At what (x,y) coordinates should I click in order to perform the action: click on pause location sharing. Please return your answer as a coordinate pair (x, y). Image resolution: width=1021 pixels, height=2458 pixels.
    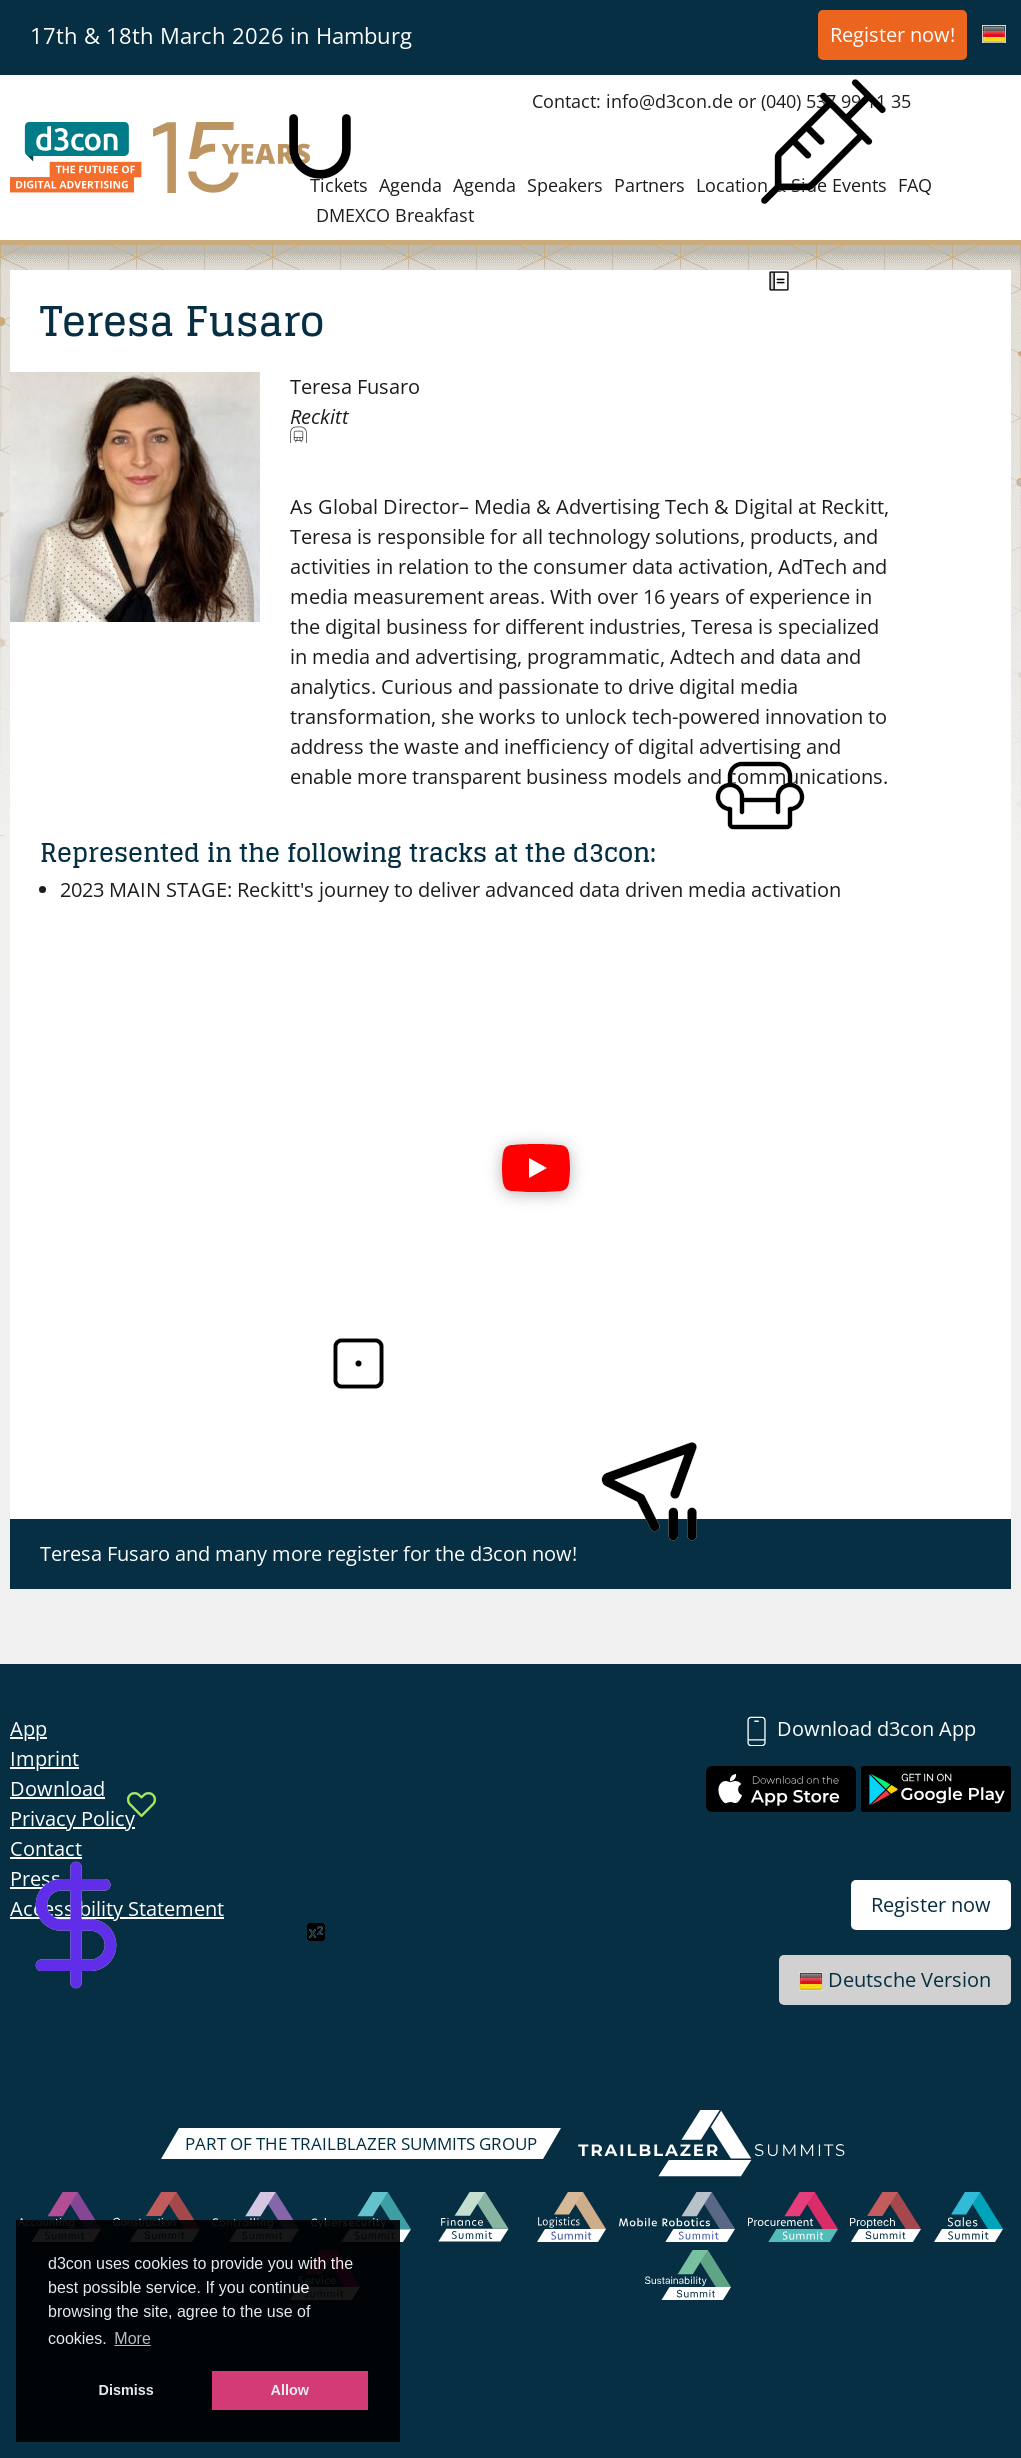
    Looking at the image, I should click on (650, 1489).